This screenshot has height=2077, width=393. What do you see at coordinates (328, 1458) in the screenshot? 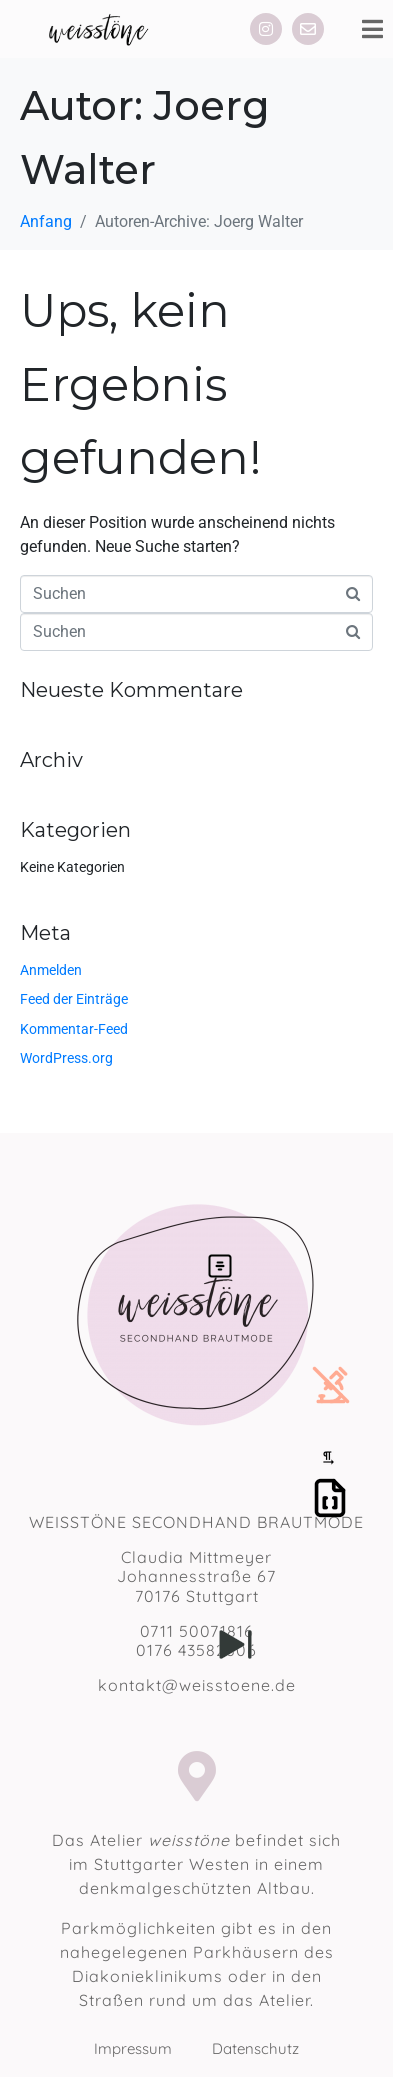
I see `set text direction to left-to-right` at bounding box center [328, 1458].